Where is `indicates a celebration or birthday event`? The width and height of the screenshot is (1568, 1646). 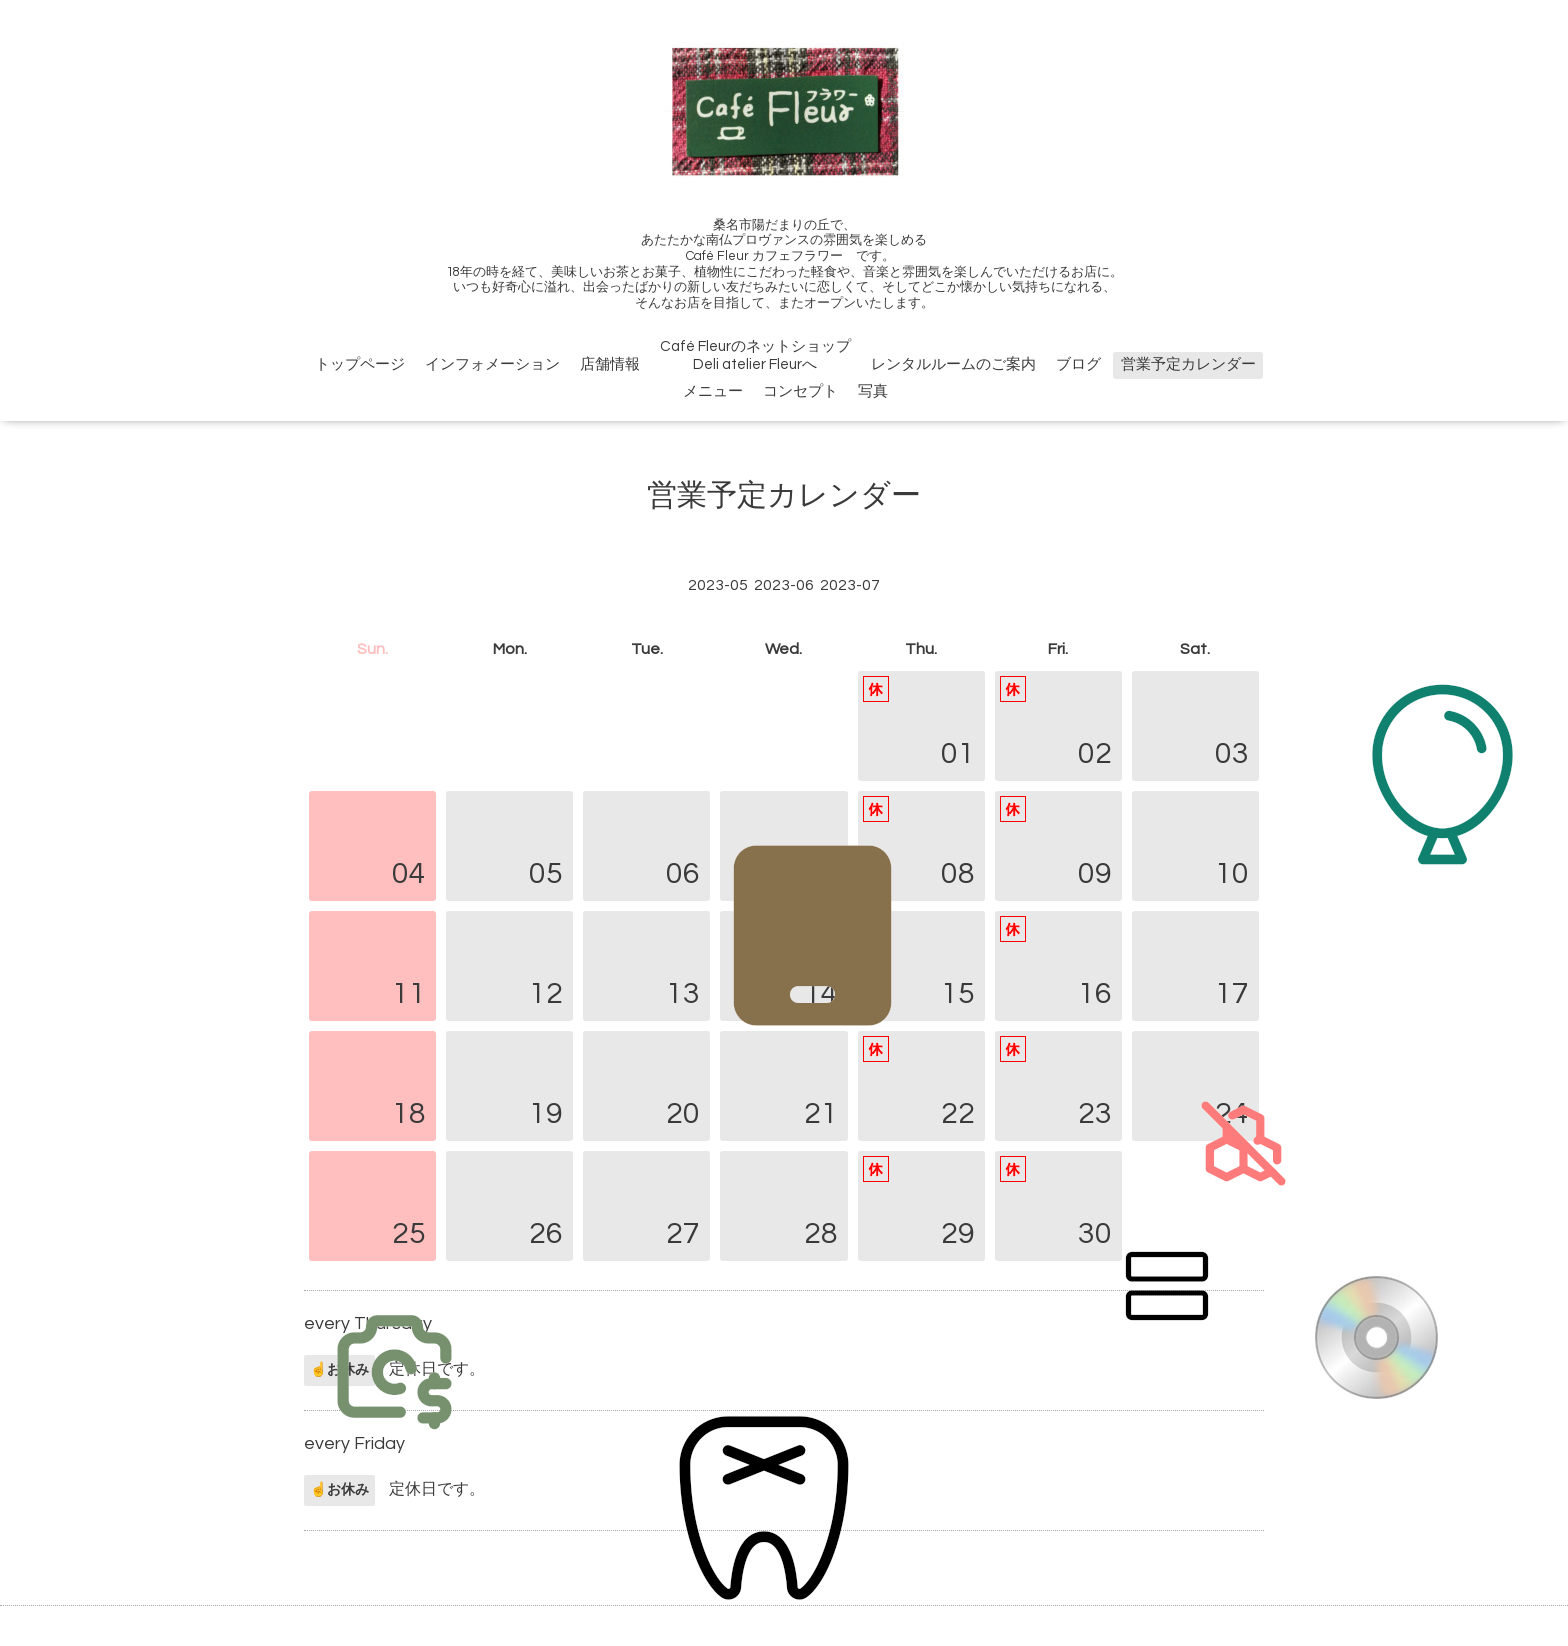
indicates a celebration or birthday event is located at coordinates (1442, 774).